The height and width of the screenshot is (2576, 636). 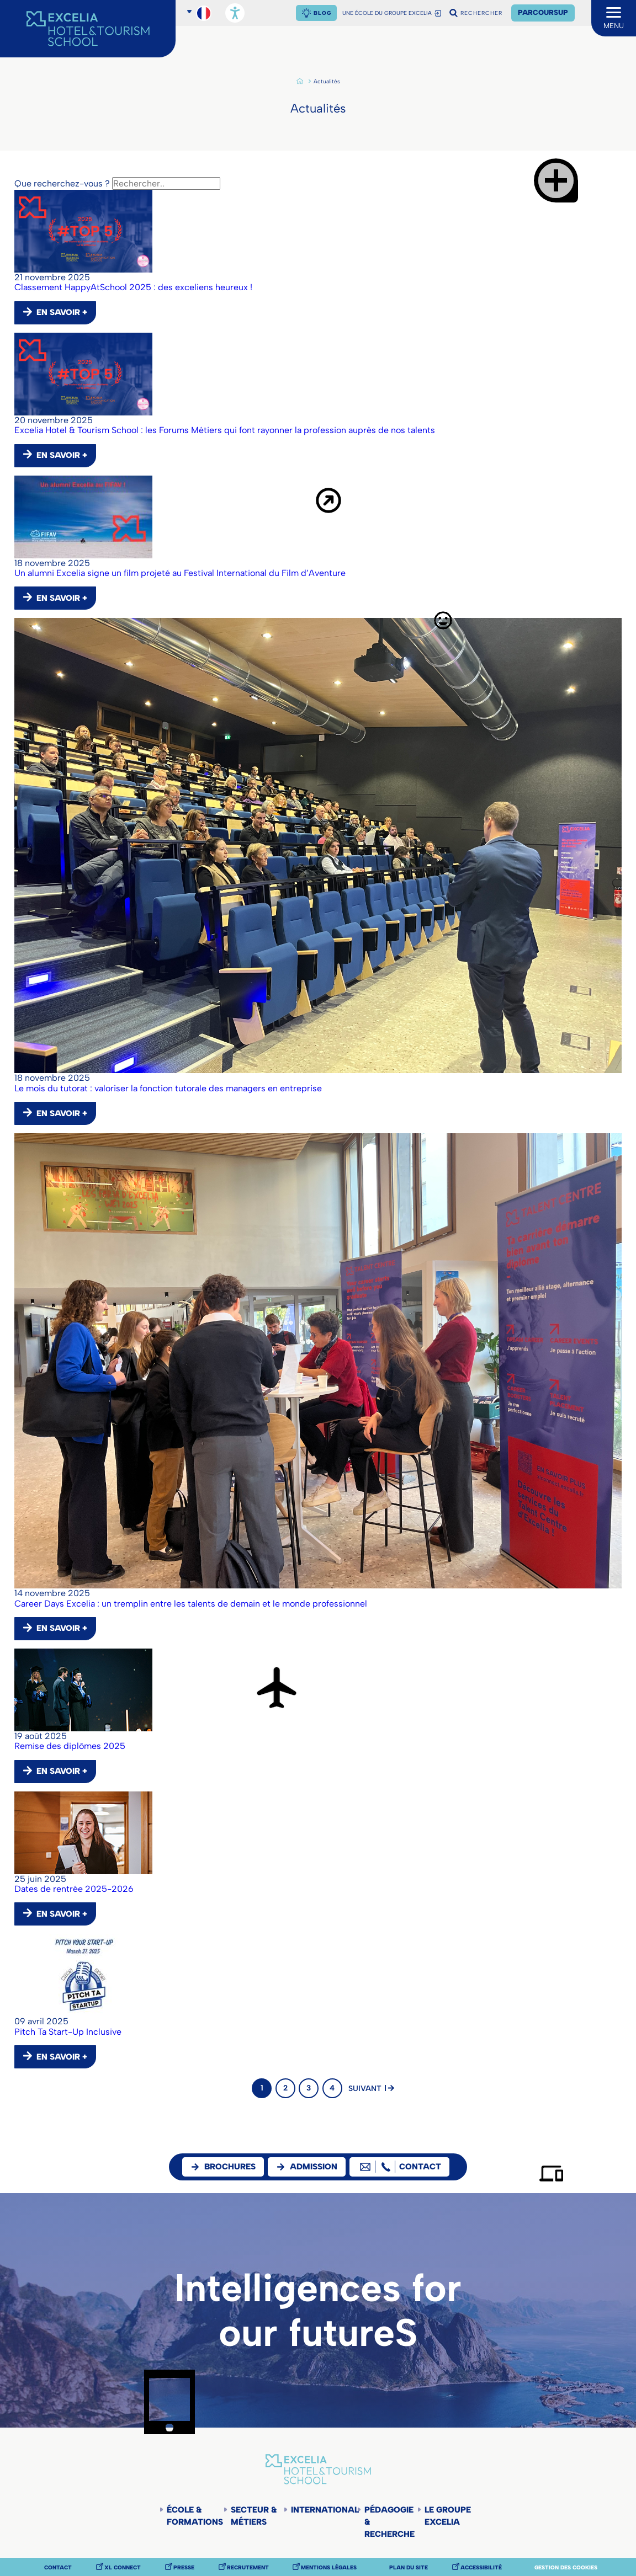 I want to click on tag people in a photo, so click(x=443, y=620).